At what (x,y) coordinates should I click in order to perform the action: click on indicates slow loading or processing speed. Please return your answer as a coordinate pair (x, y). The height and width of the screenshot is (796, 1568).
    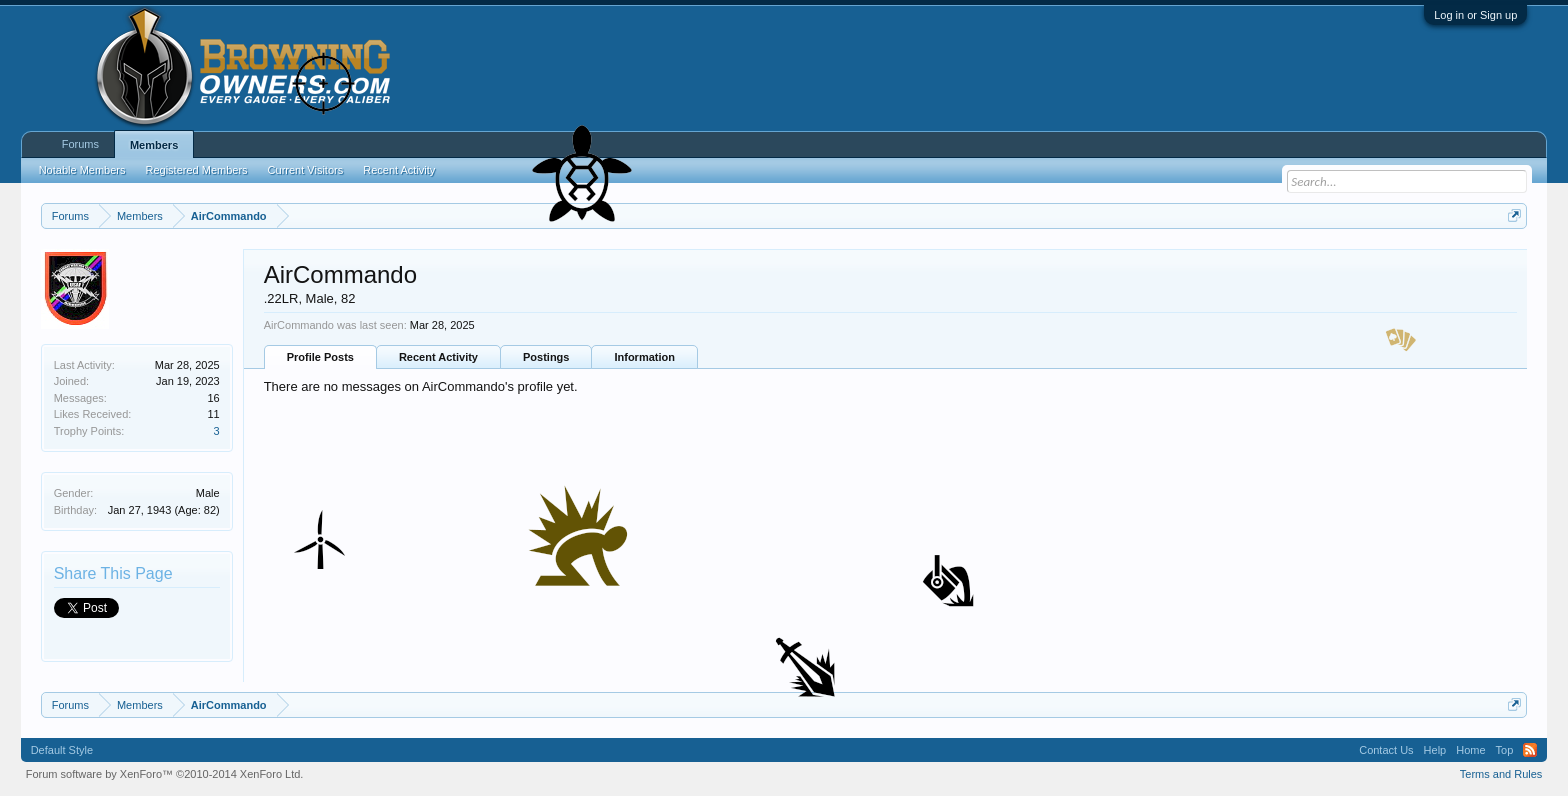
    Looking at the image, I should click on (581, 173).